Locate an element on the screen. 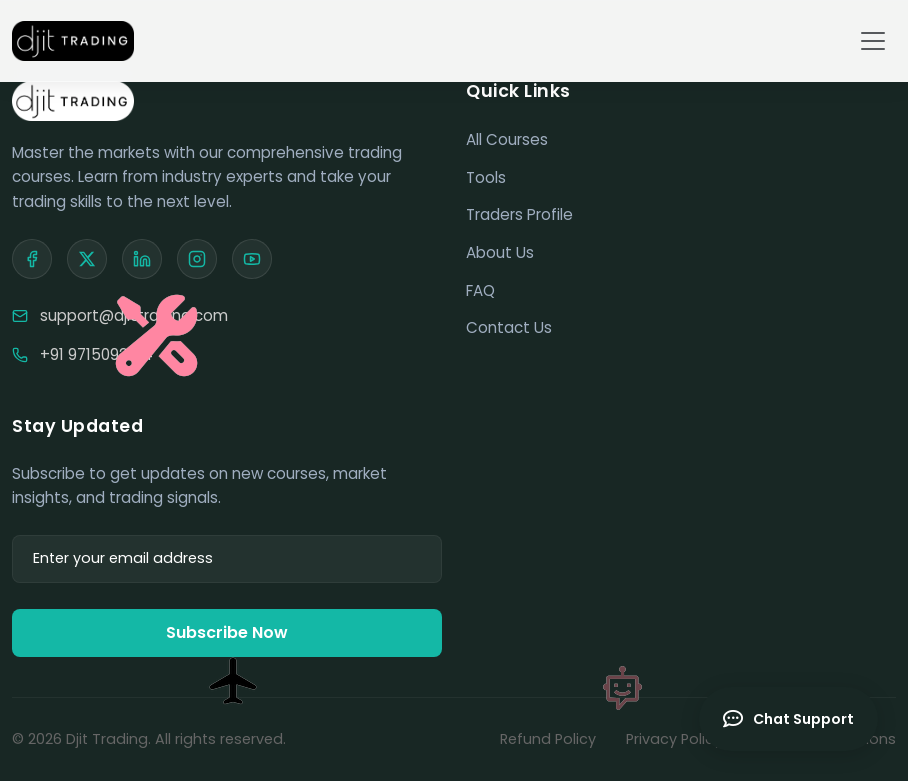 Image resolution: width=908 pixels, height=781 pixels. access settings or configuration options is located at coordinates (156, 335).